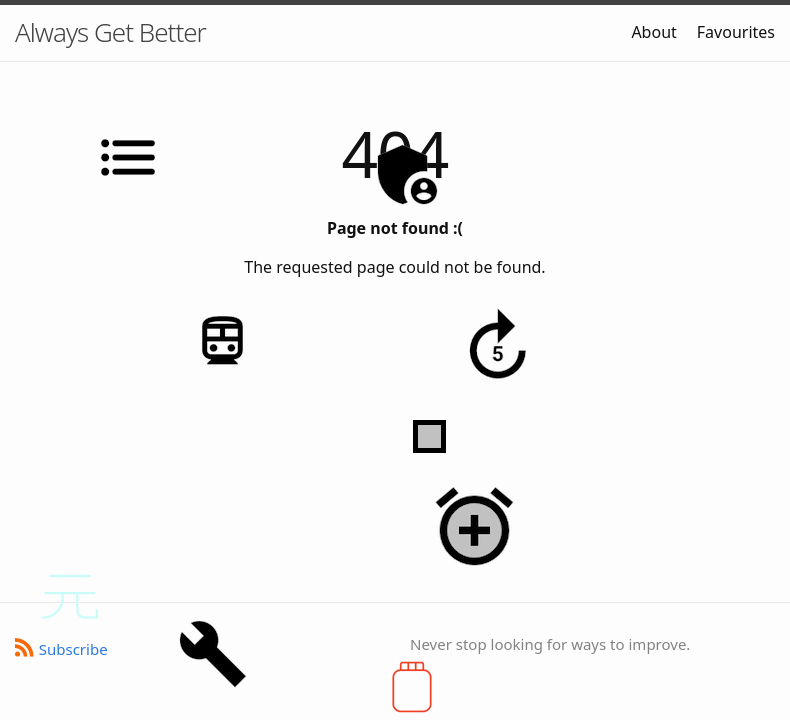 The image size is (790, 720). Describe the element at coordinates (407, 174) in the screenshot. I see `access admin or security settings` at that location.